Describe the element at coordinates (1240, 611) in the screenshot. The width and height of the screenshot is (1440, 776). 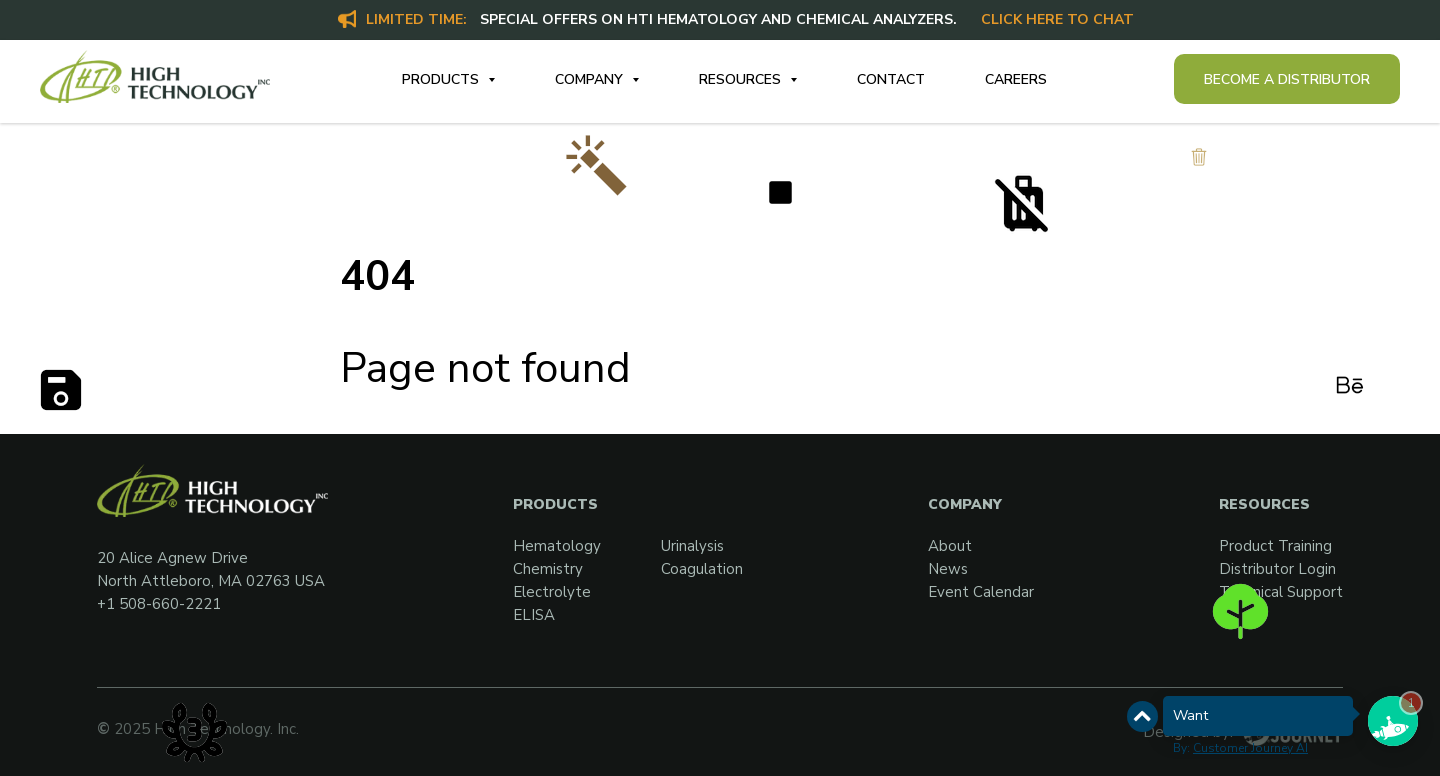
I see `view parks or nature areas on a map` at that location.